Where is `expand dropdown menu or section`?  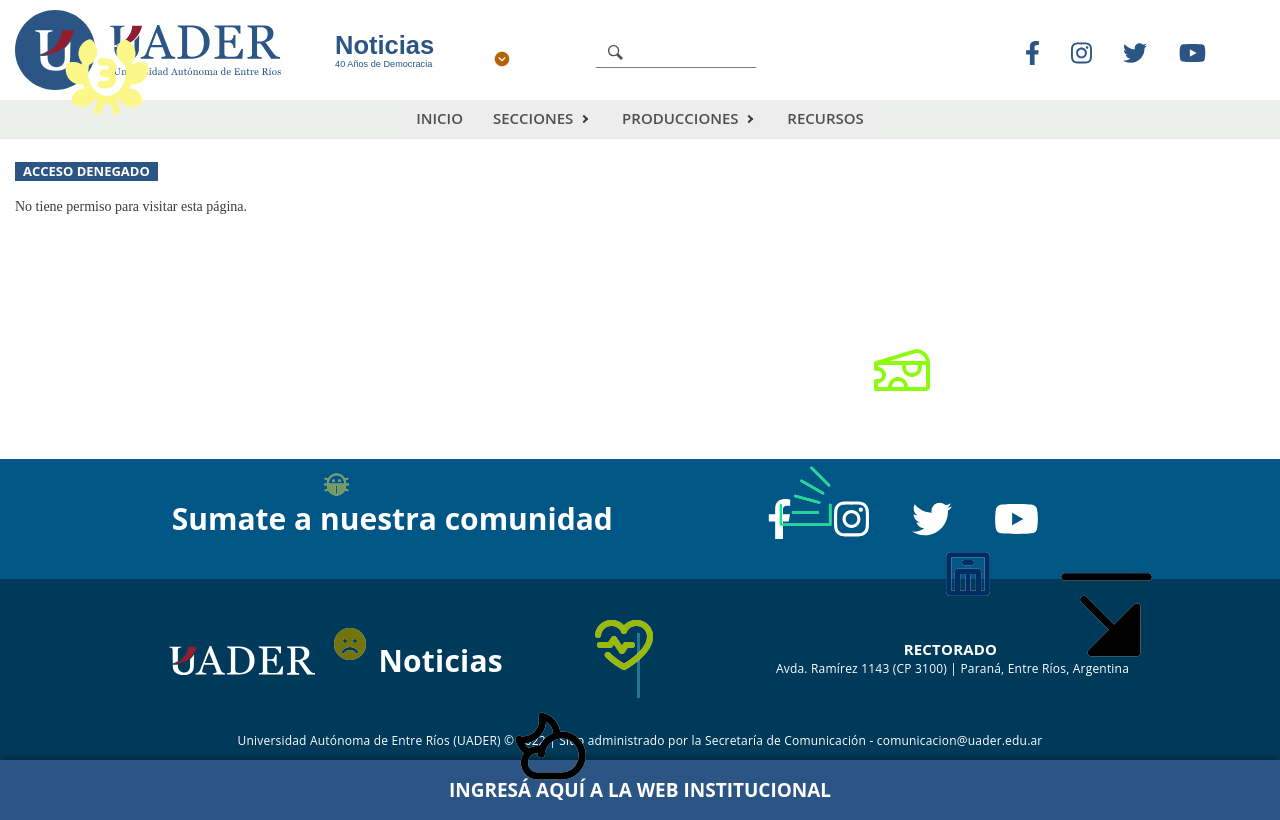 expand dropdown menu or section is located at coordinates (502, 59).